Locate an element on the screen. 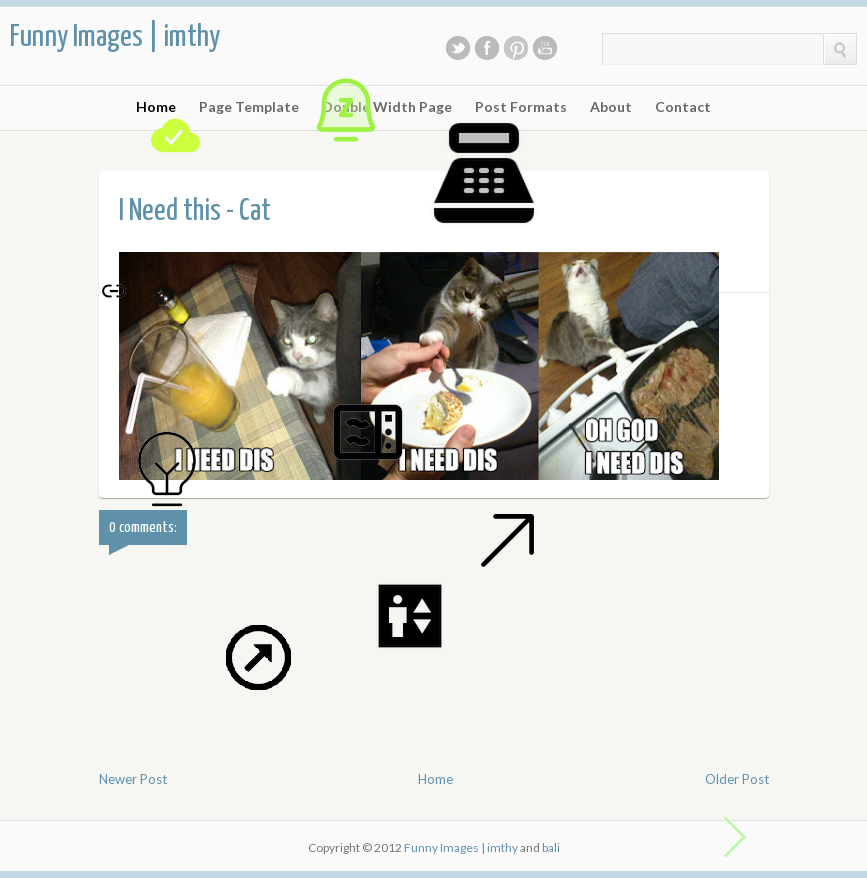 The height and width of the screenshot is (878, 867). open link in new window or external site is located at coordinates (258, 657).